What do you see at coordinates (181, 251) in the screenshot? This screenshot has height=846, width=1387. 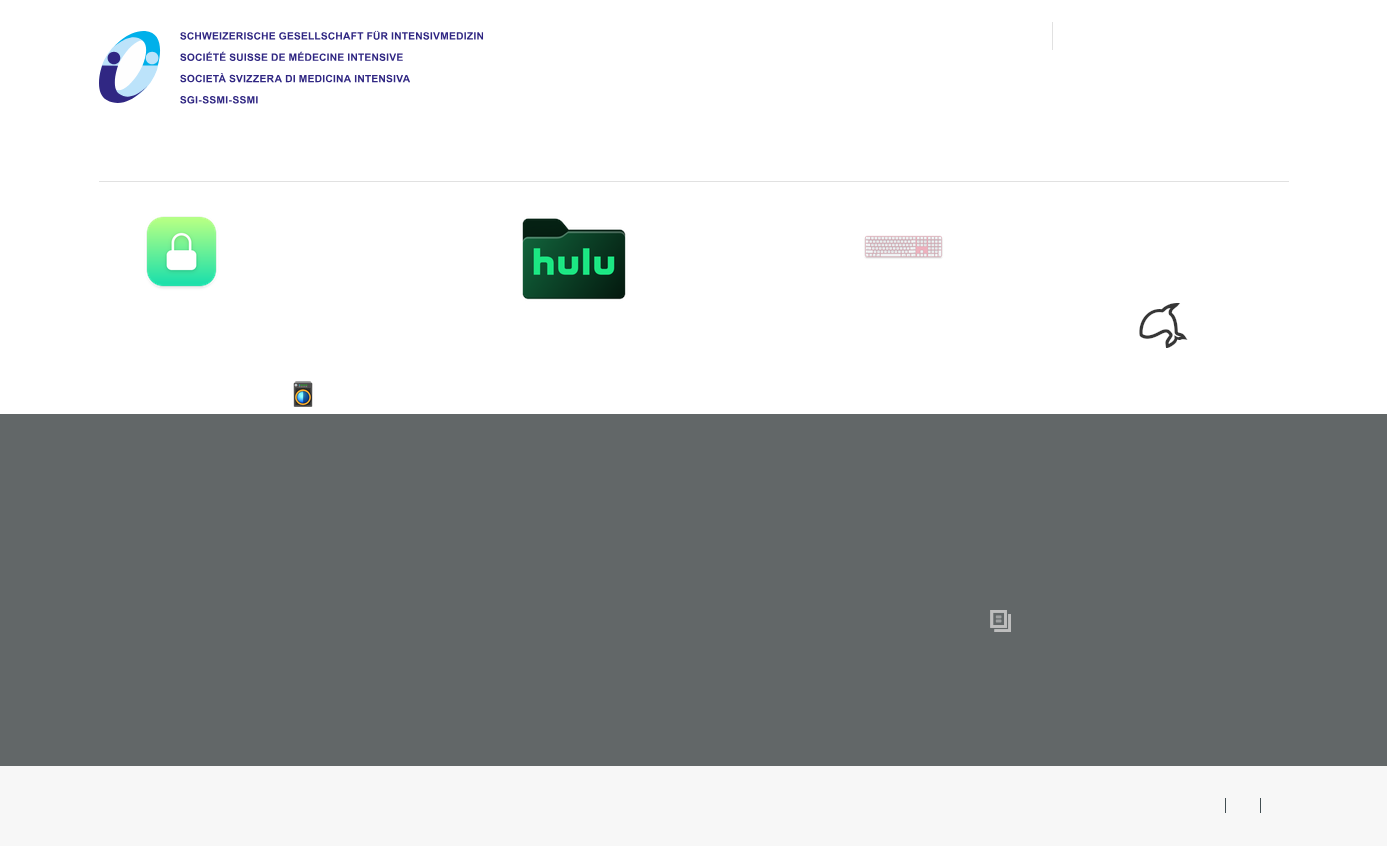 I see `lock your screen` at bounding box center [181, 251].